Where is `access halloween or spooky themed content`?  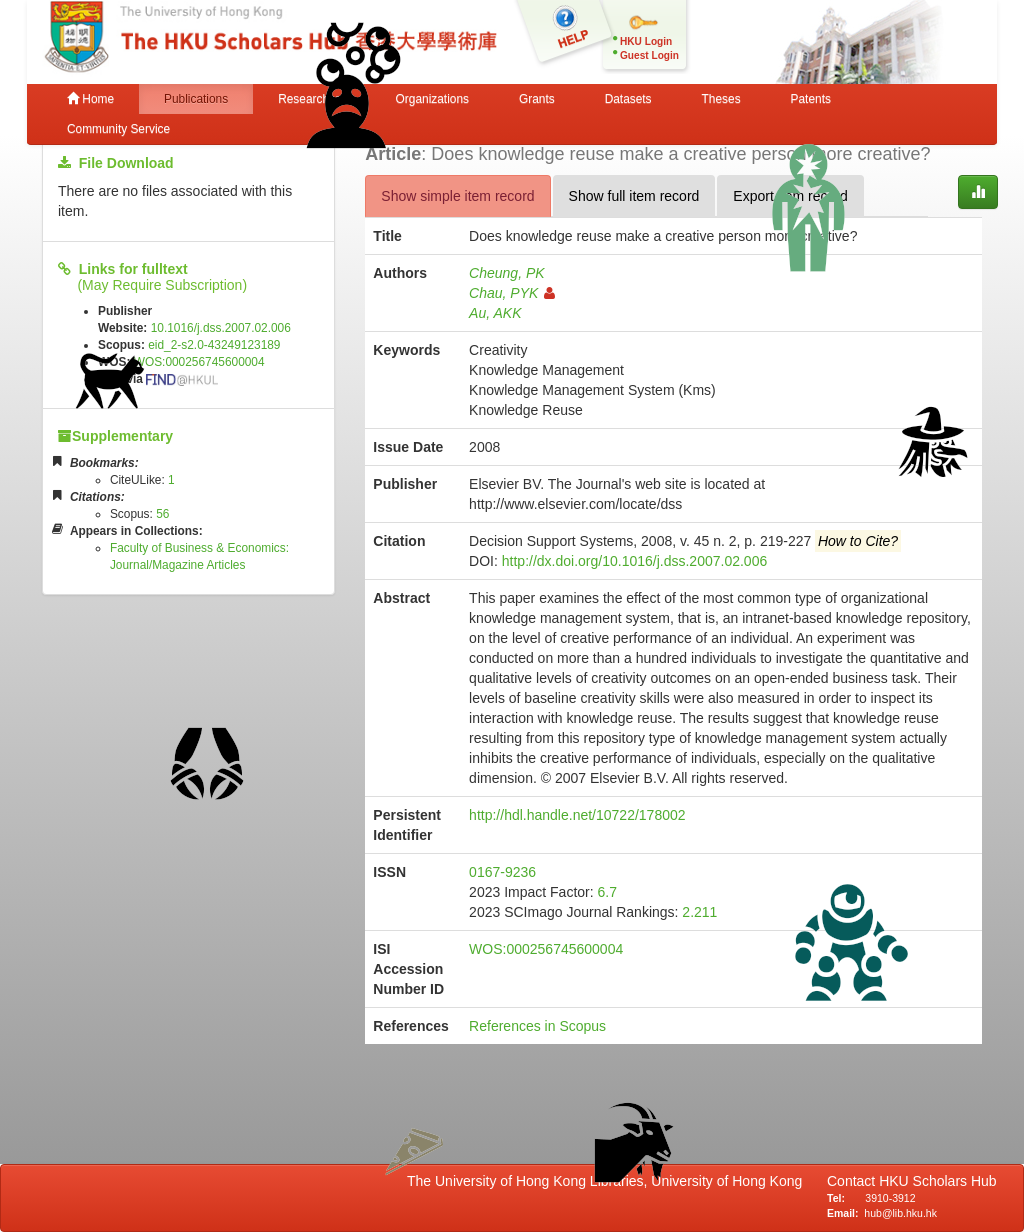
access halloween or spooky themed content is located at coordinates (933, 442).